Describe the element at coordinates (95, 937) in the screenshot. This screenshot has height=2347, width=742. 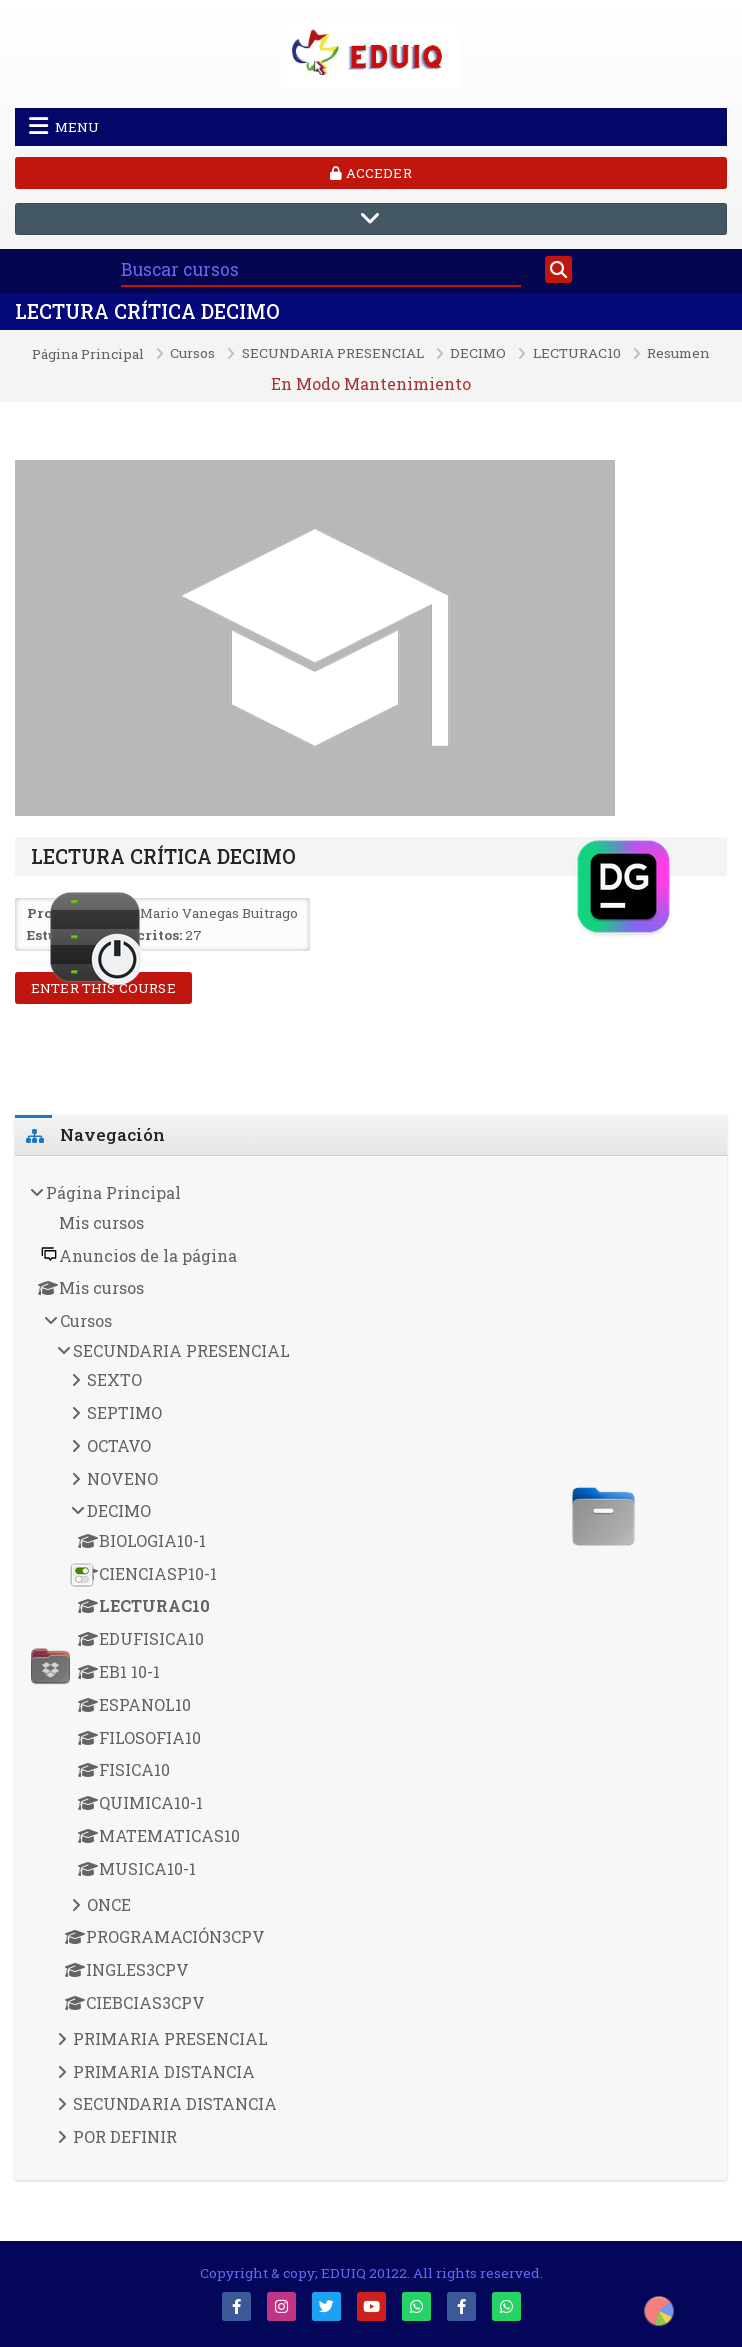
I see `configure network server boot preferences` at that location.